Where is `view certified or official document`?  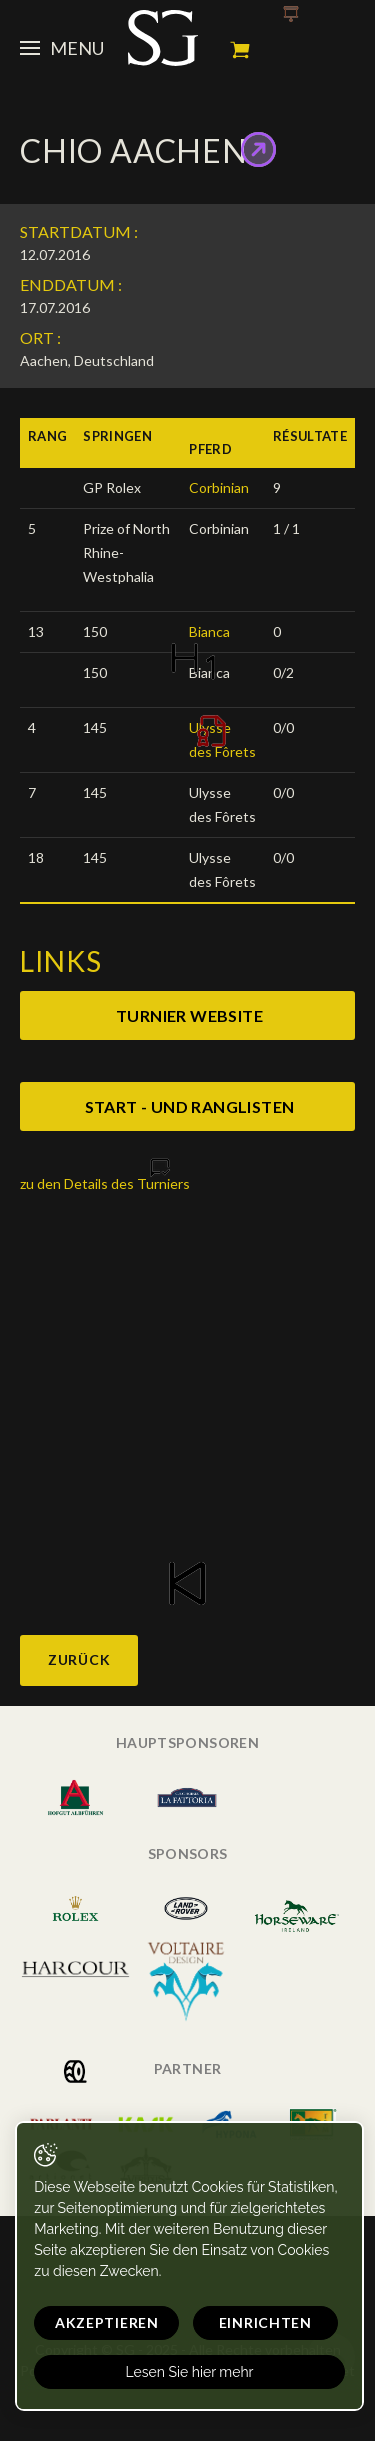 view certified or official document is located at coordinates (213, 731).